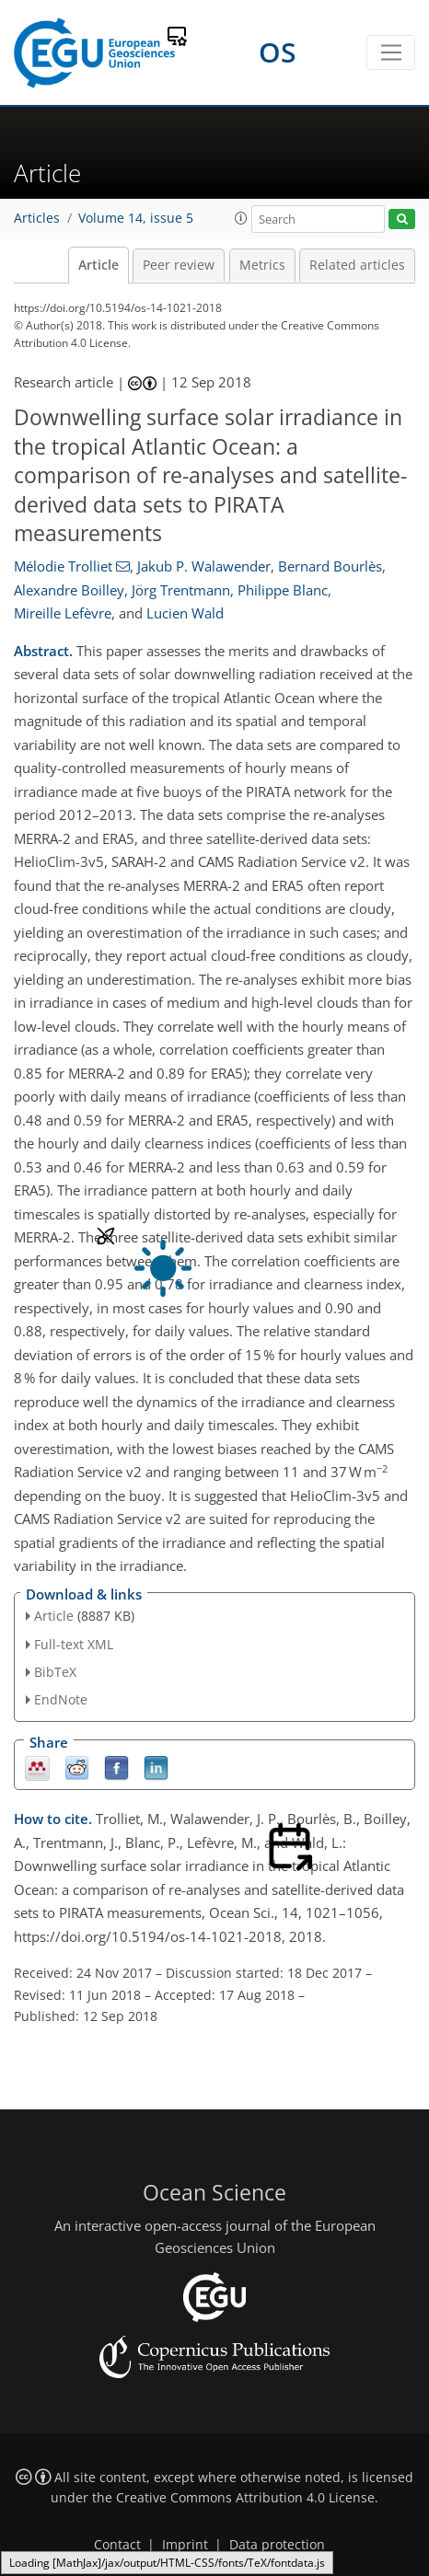  What do you see at coordinates (106, 1236) in the screenshot?
I see `disable brush tool` at bounding box center [106, 1236].